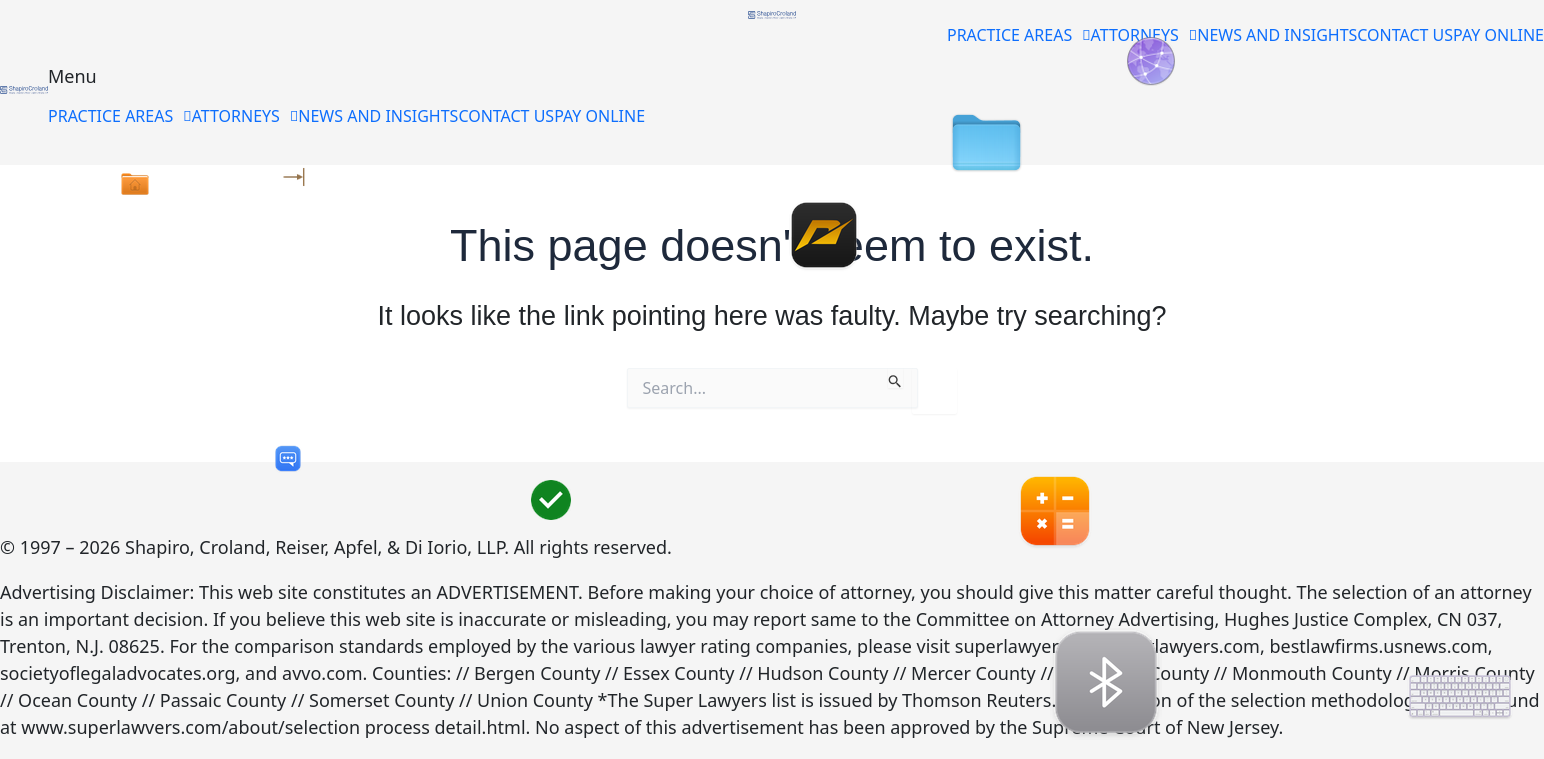  I want to click on go to the last item or page, so click(294, 177).